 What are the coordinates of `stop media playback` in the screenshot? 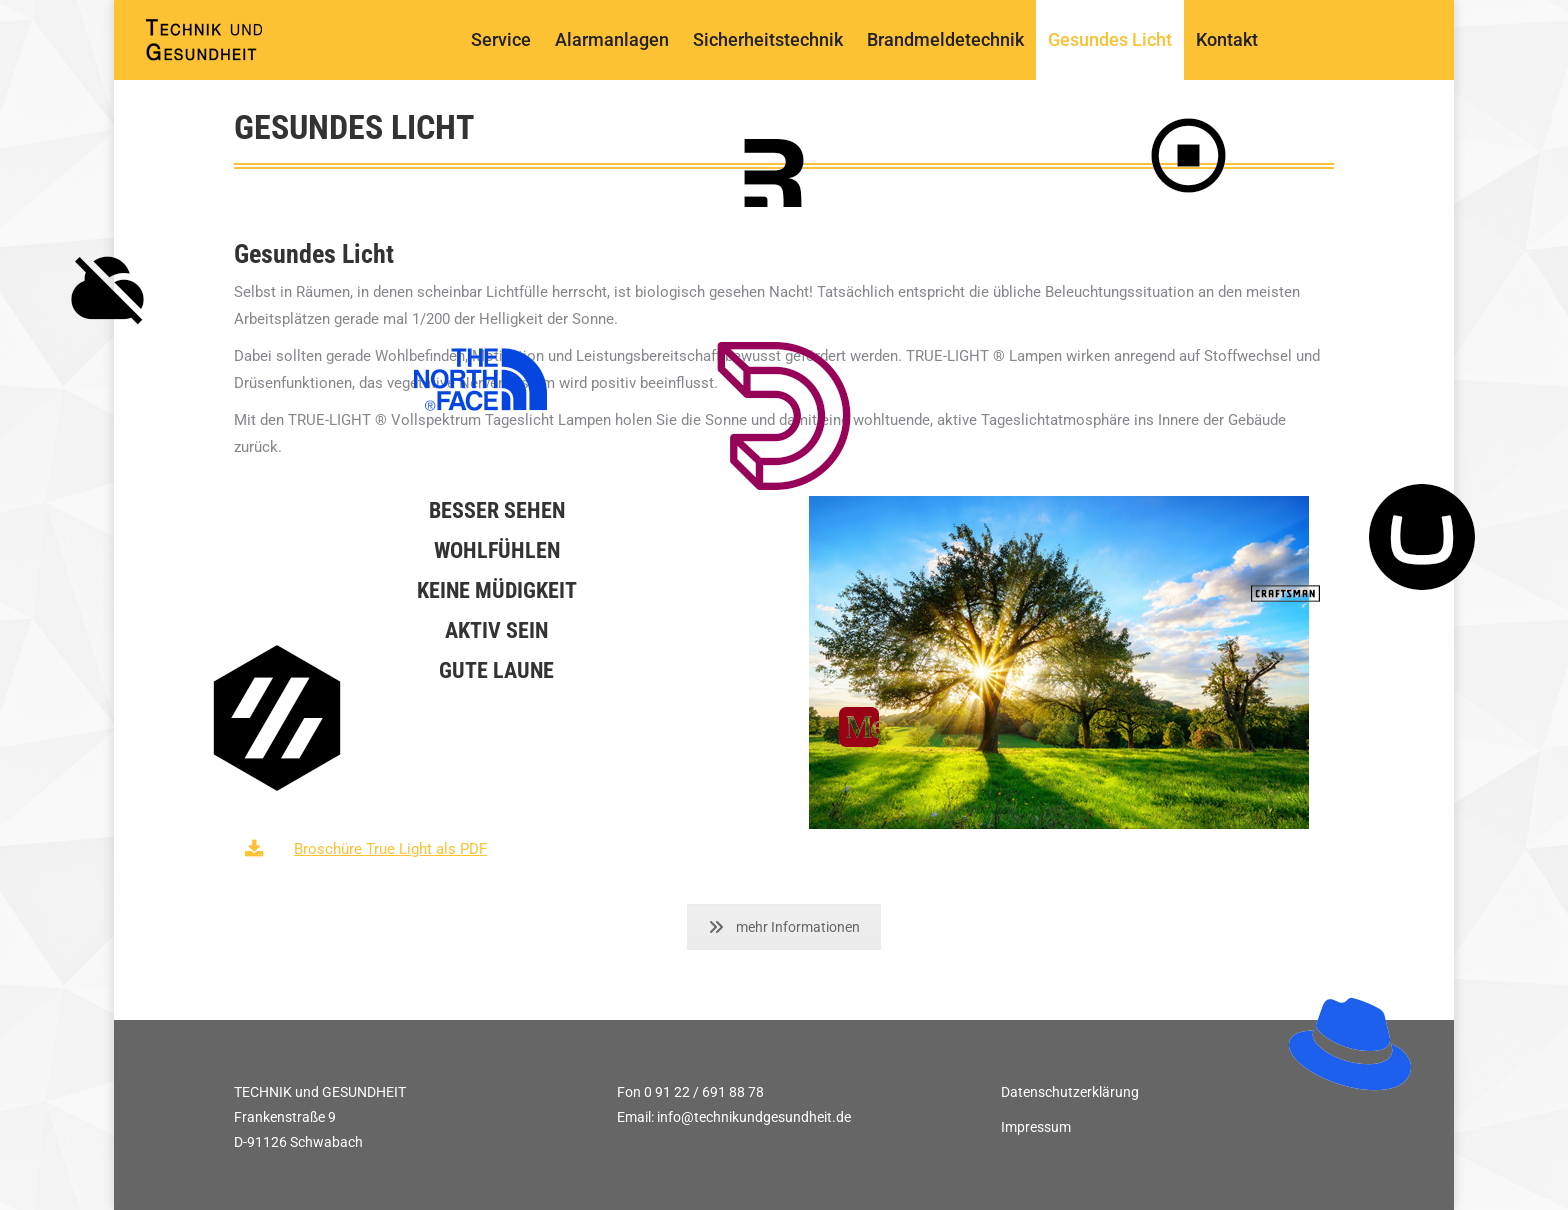 It's located at (1188, 155).